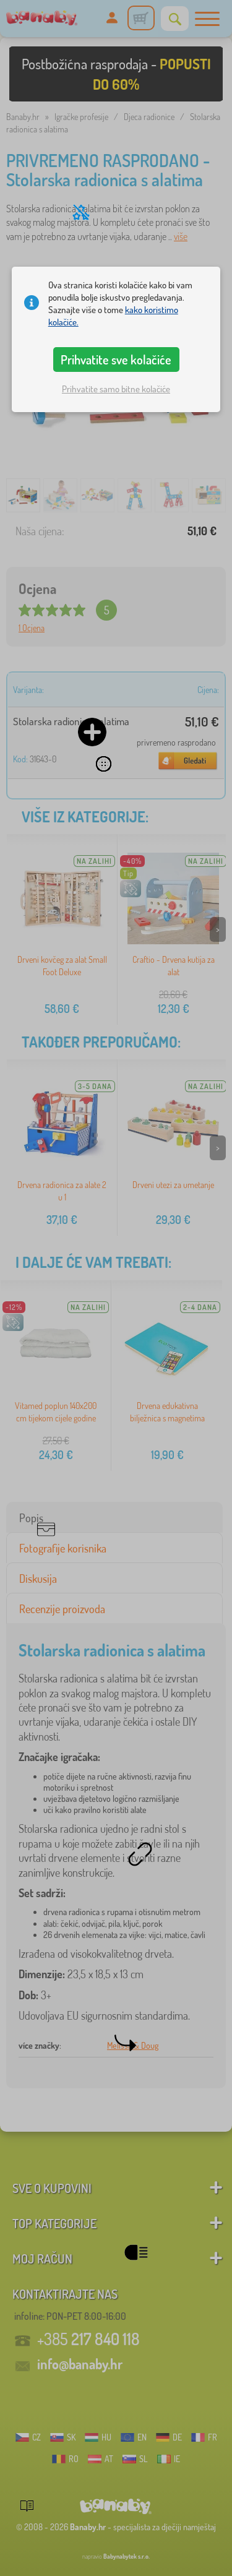 The height and width of the screenshot is (2576, 232). I want to click on apply circular blur effect to image, so click(103, 764).